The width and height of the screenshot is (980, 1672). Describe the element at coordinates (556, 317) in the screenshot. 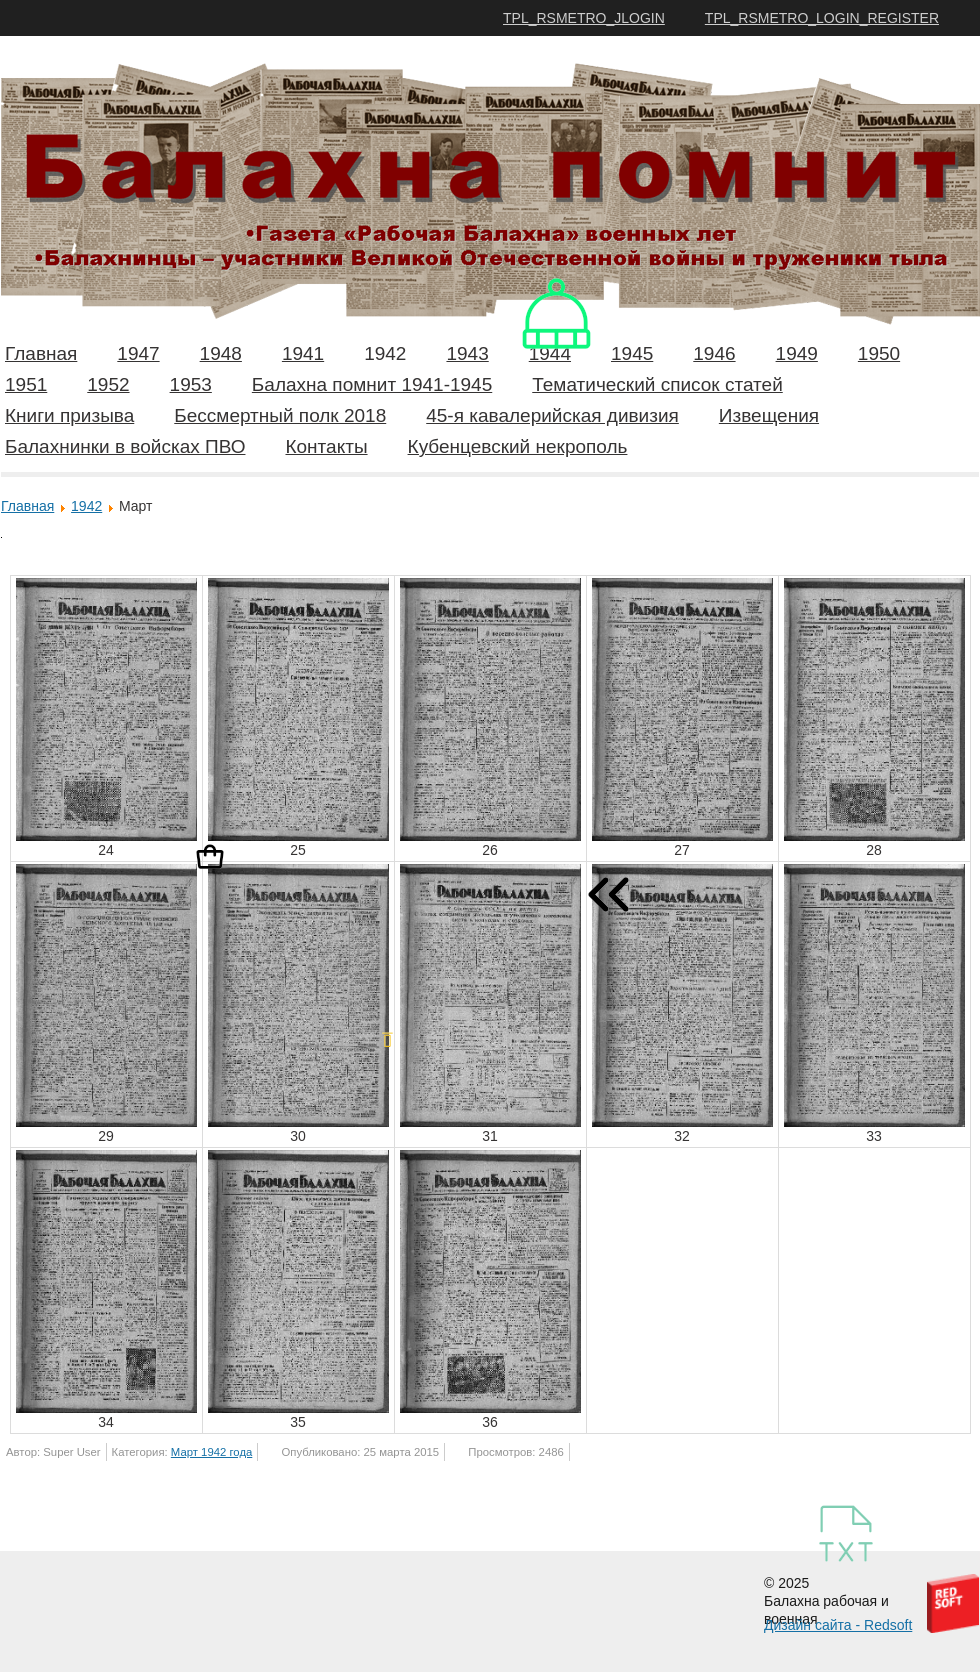

I see `browse winter apparel or accessories` at that location.